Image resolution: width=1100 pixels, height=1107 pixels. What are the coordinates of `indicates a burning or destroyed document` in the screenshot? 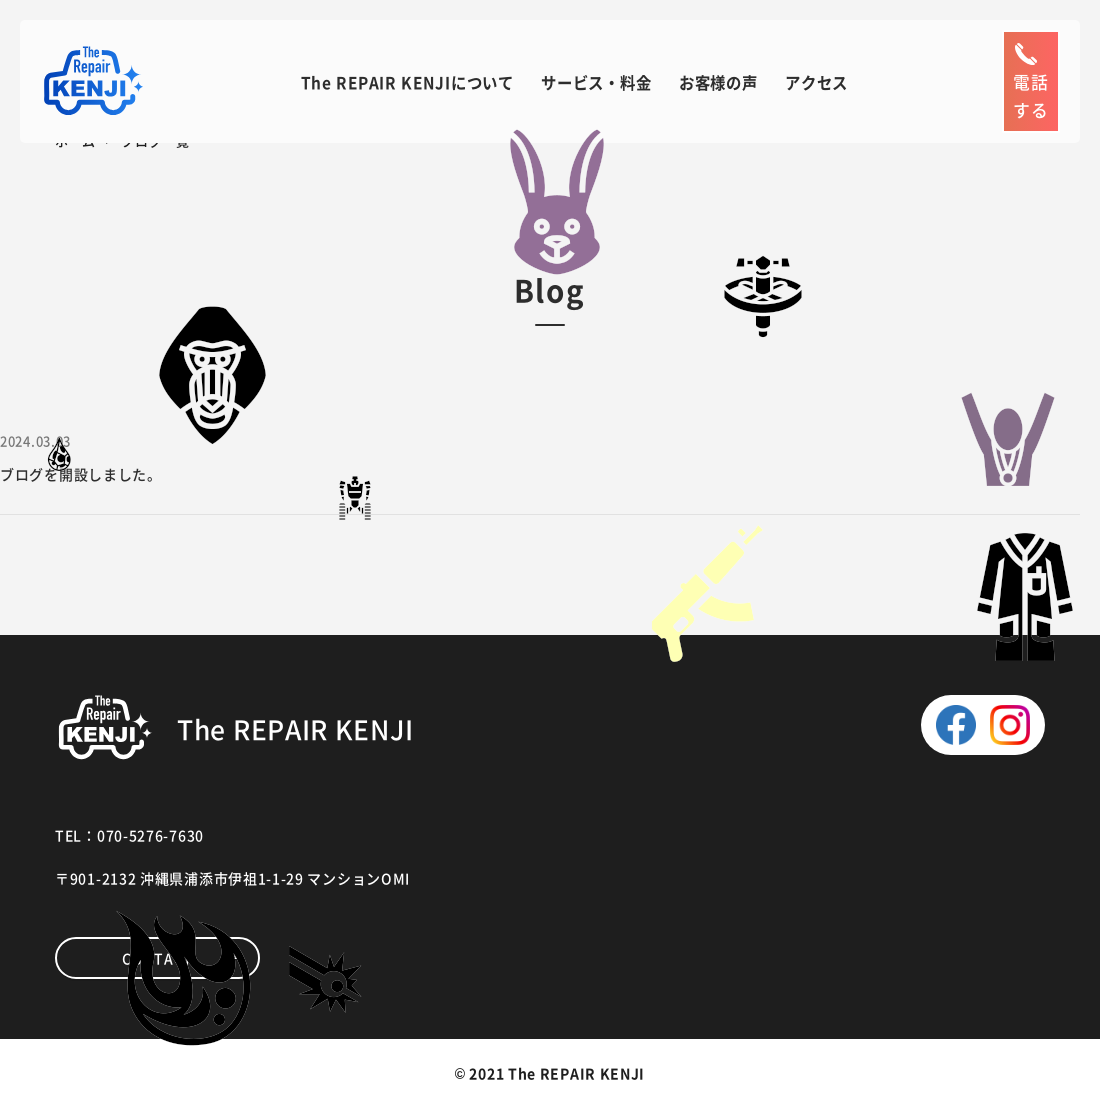 It's located at (183, 978).